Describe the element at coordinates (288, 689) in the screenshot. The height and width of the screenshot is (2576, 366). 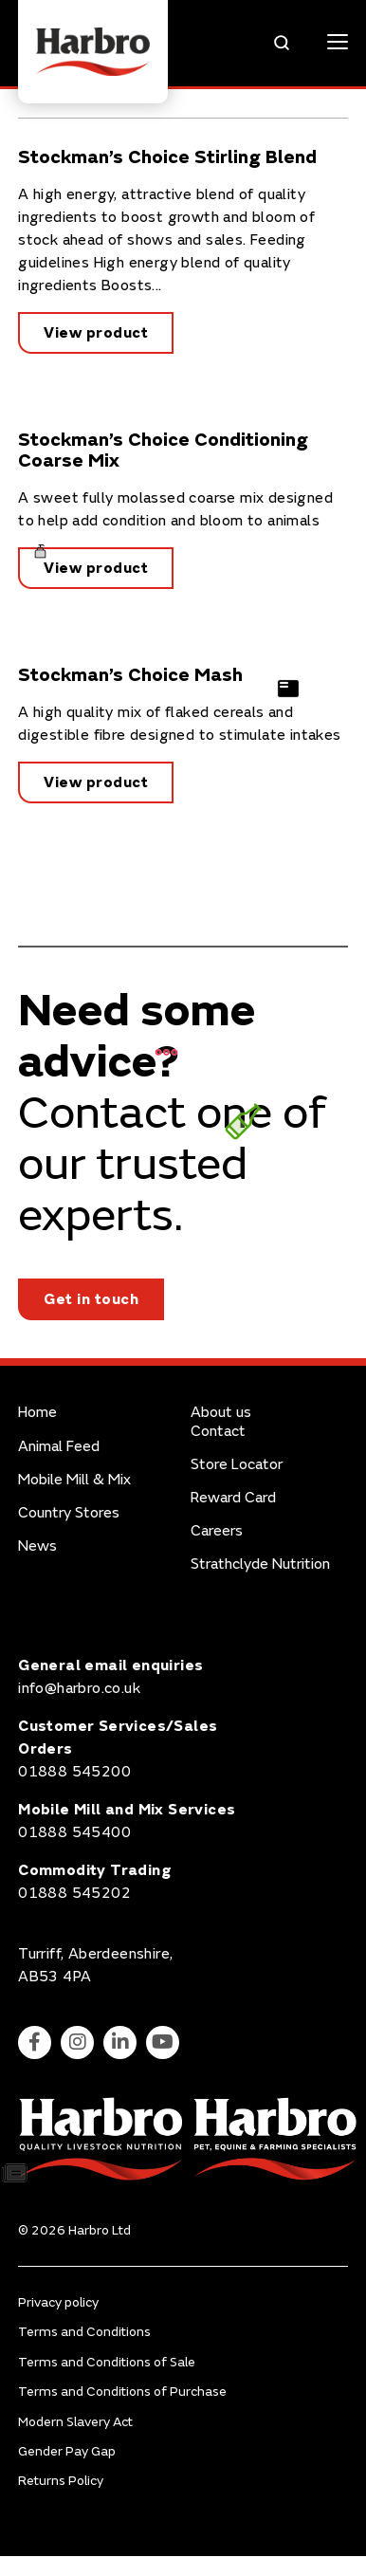
I see `view featured playlist` at that location.